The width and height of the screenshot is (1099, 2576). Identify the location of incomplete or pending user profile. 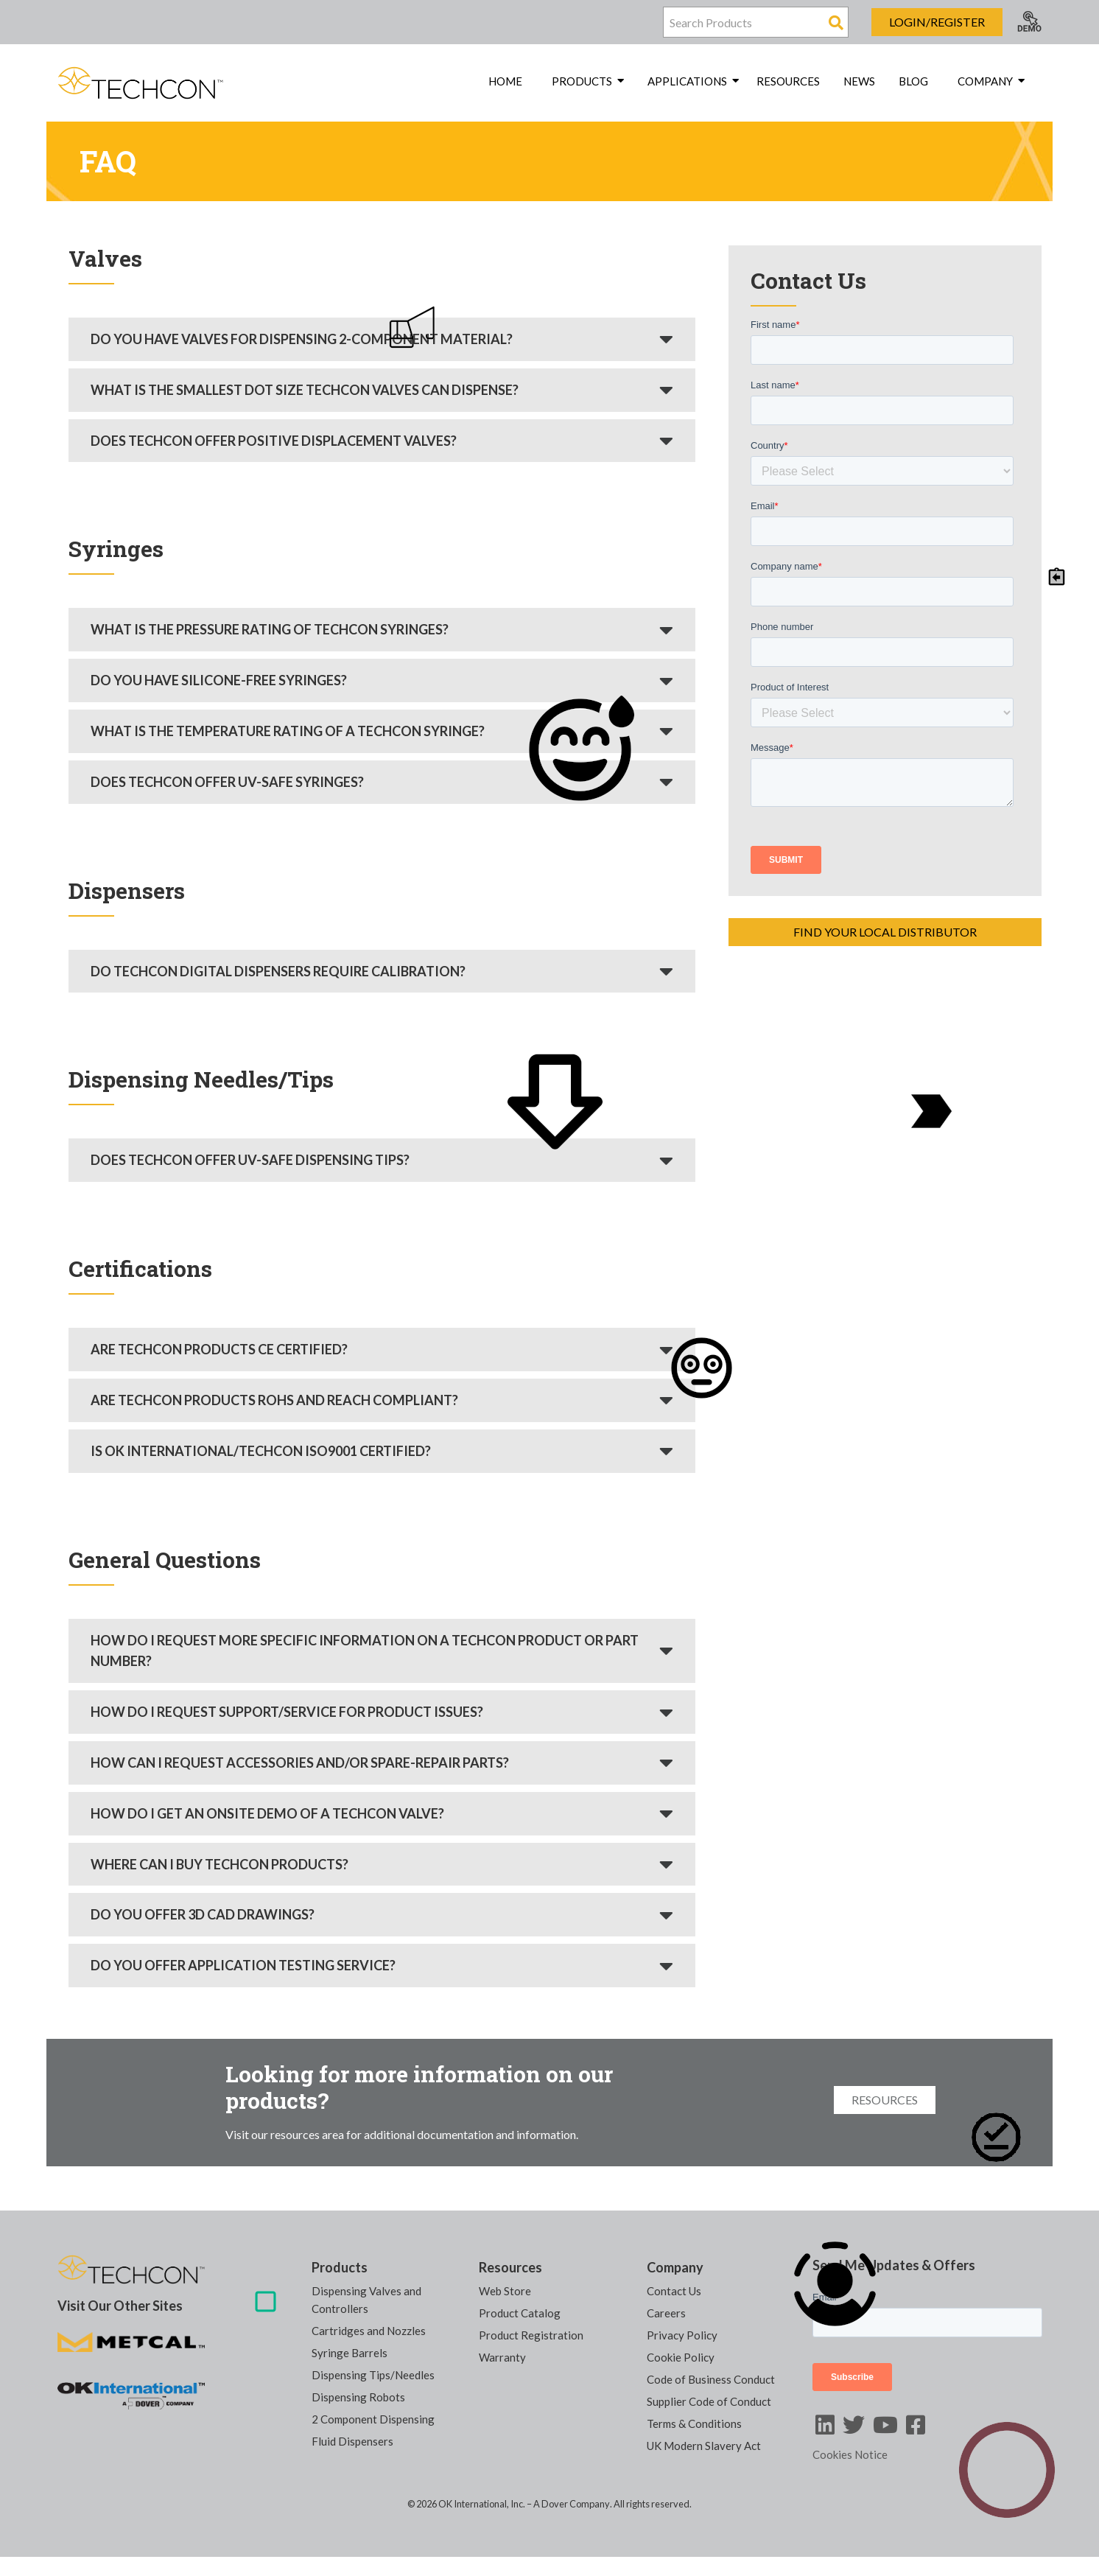
(835, 2283).